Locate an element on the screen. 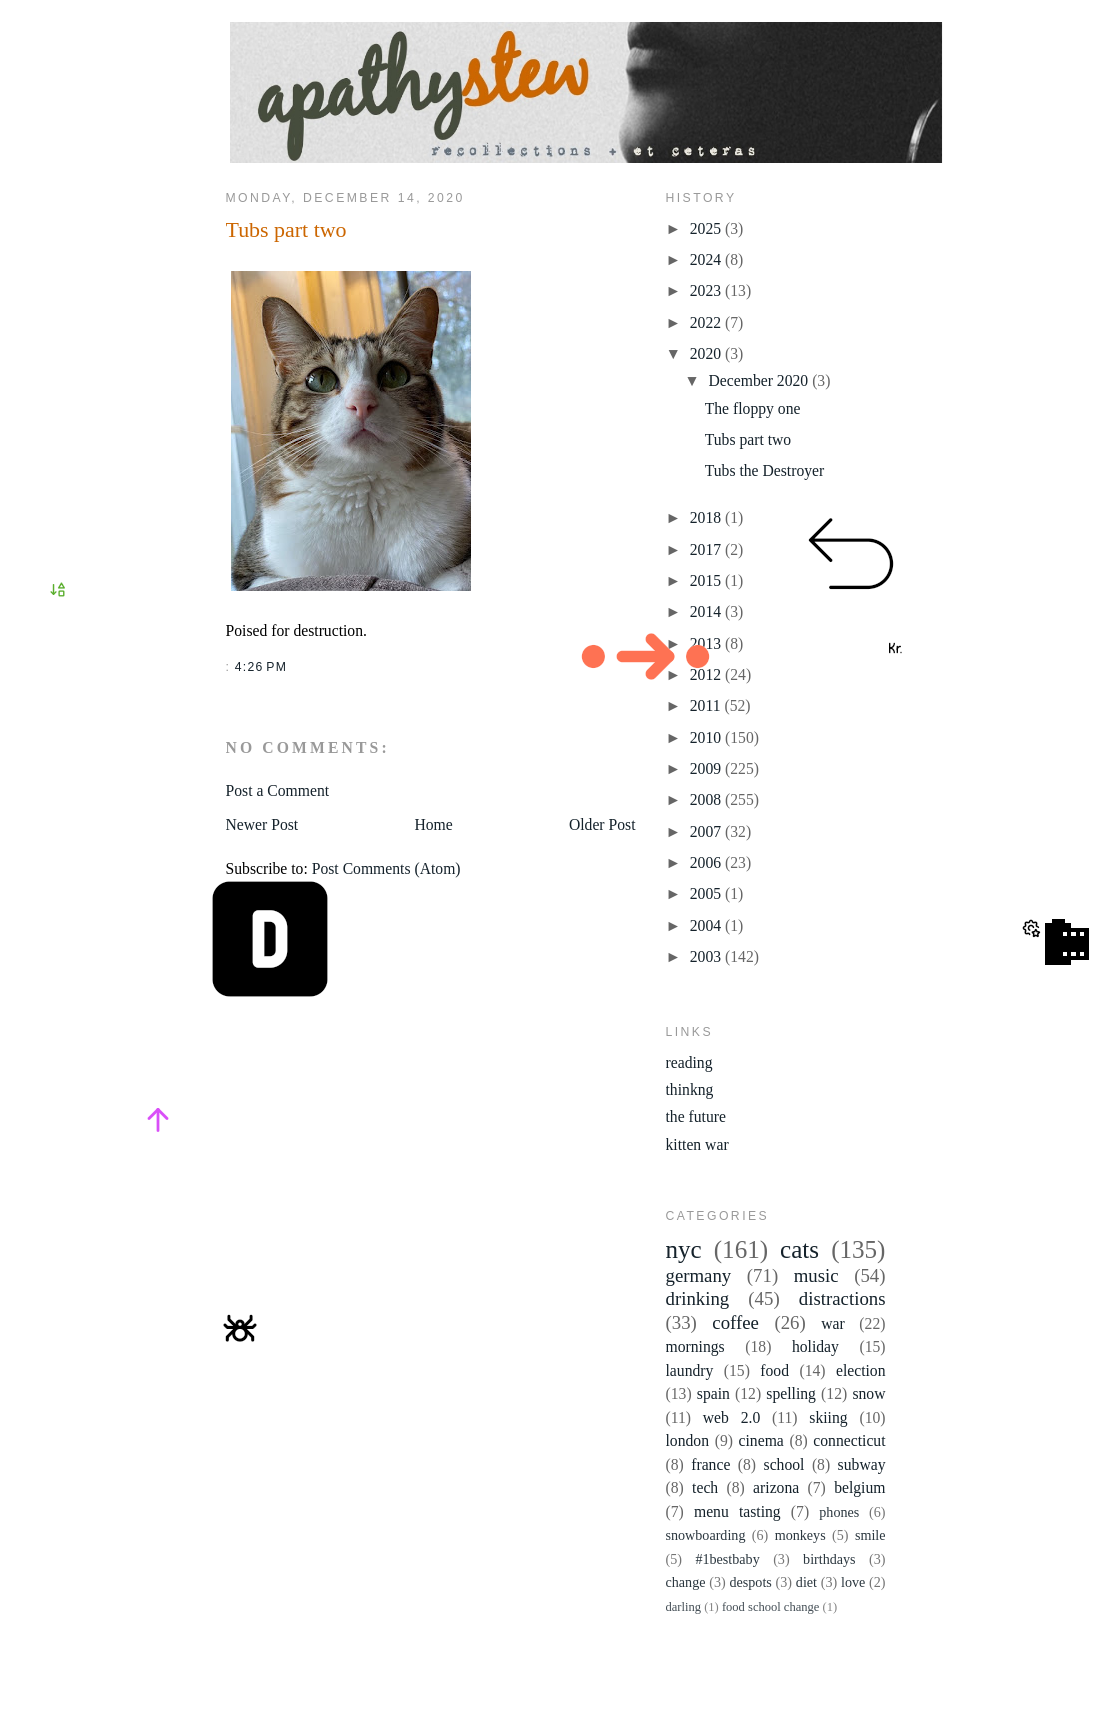  indicates danish krone currency is located at coordinates (895, 648).